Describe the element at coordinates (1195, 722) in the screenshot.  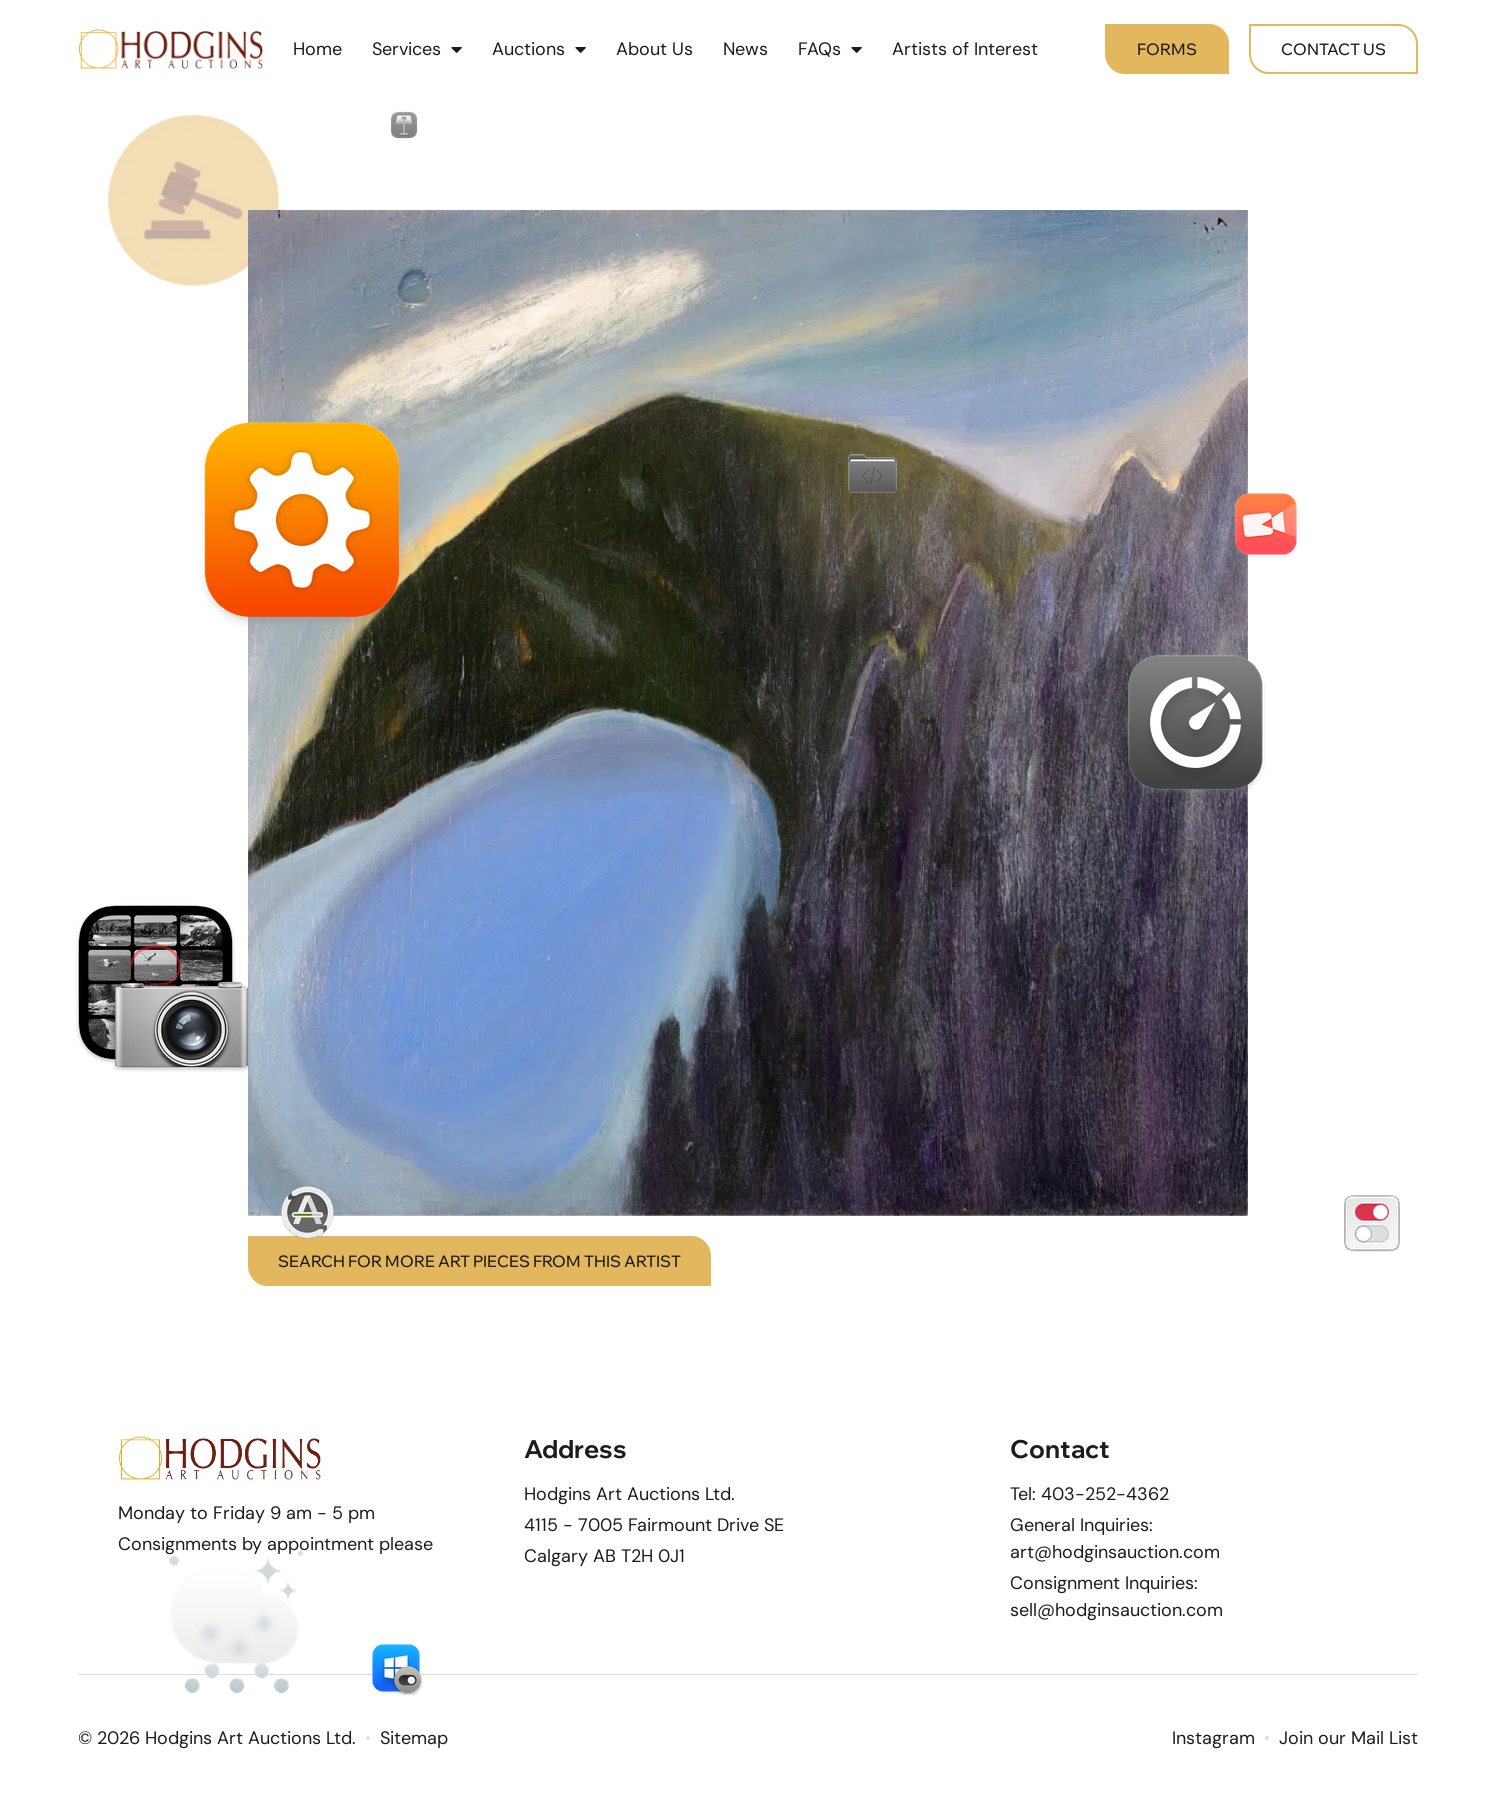
I see `open stacer system optimizer` at that location.